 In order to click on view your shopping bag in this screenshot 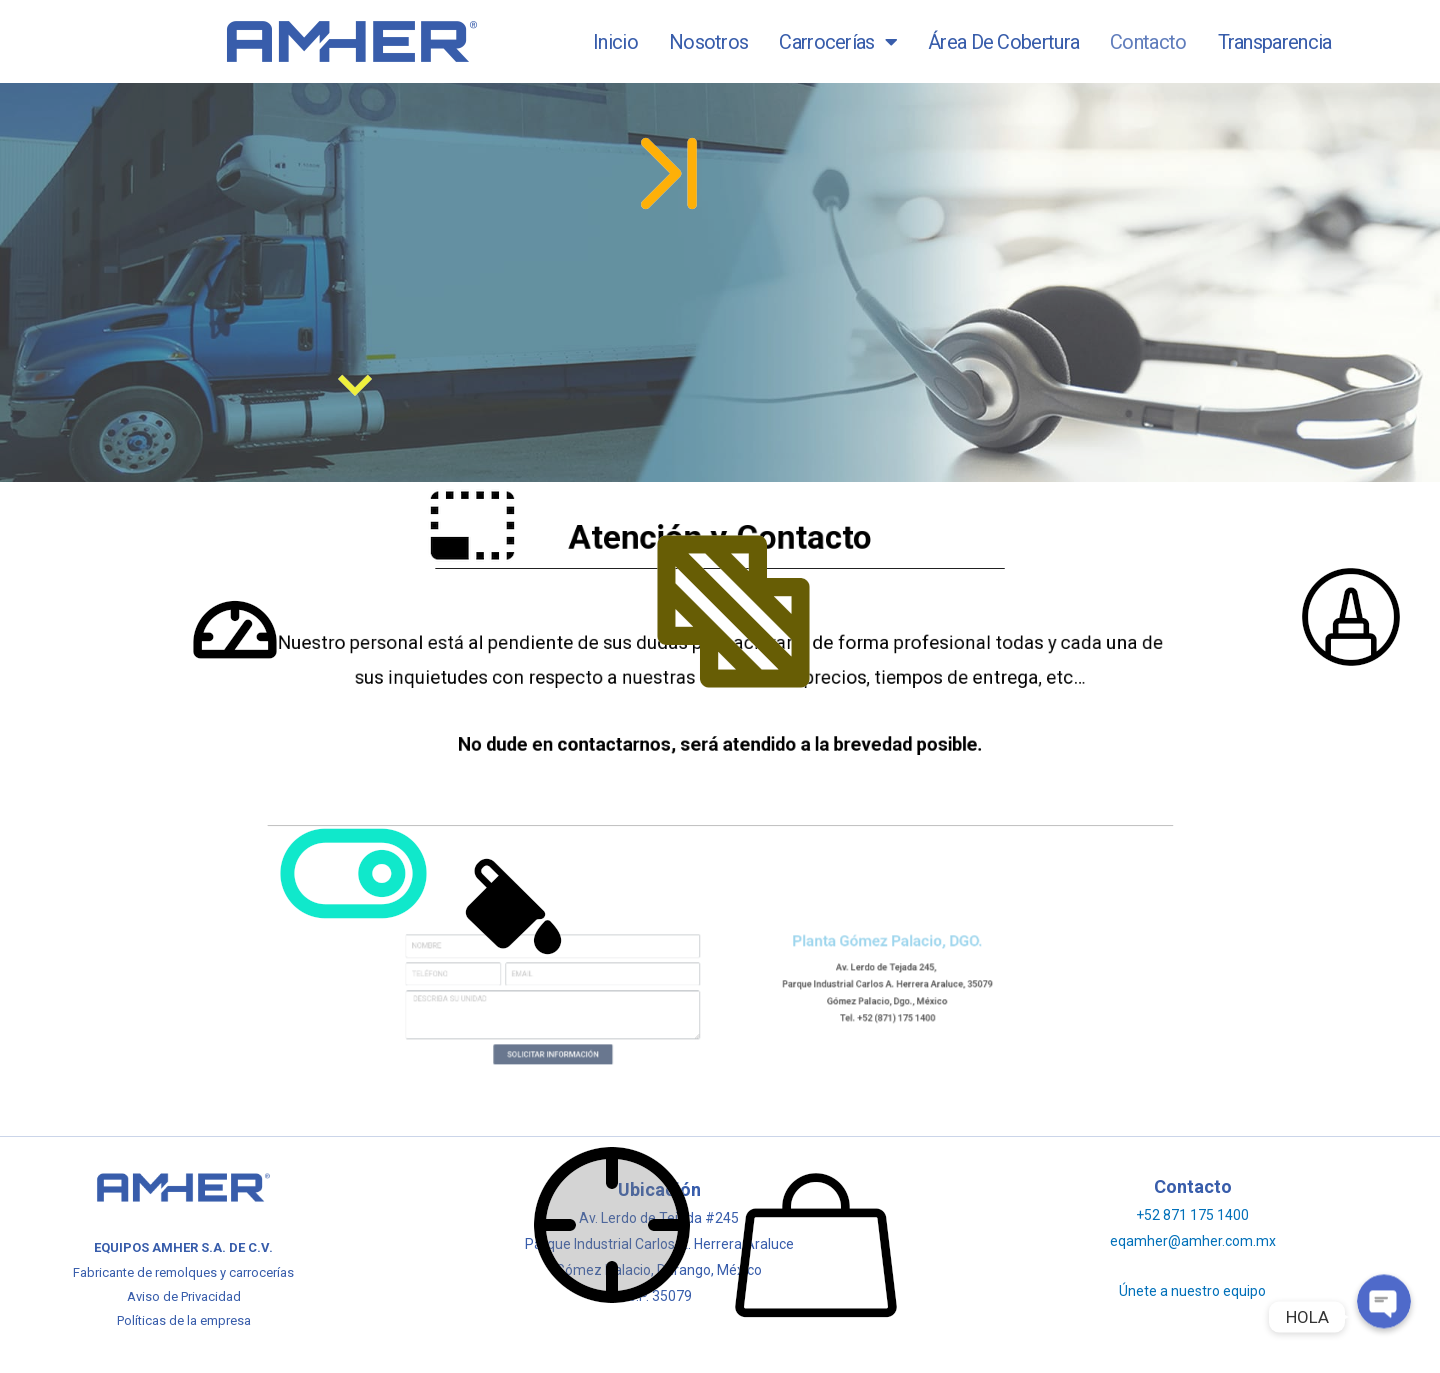, I will do `click(816, 1254)`.